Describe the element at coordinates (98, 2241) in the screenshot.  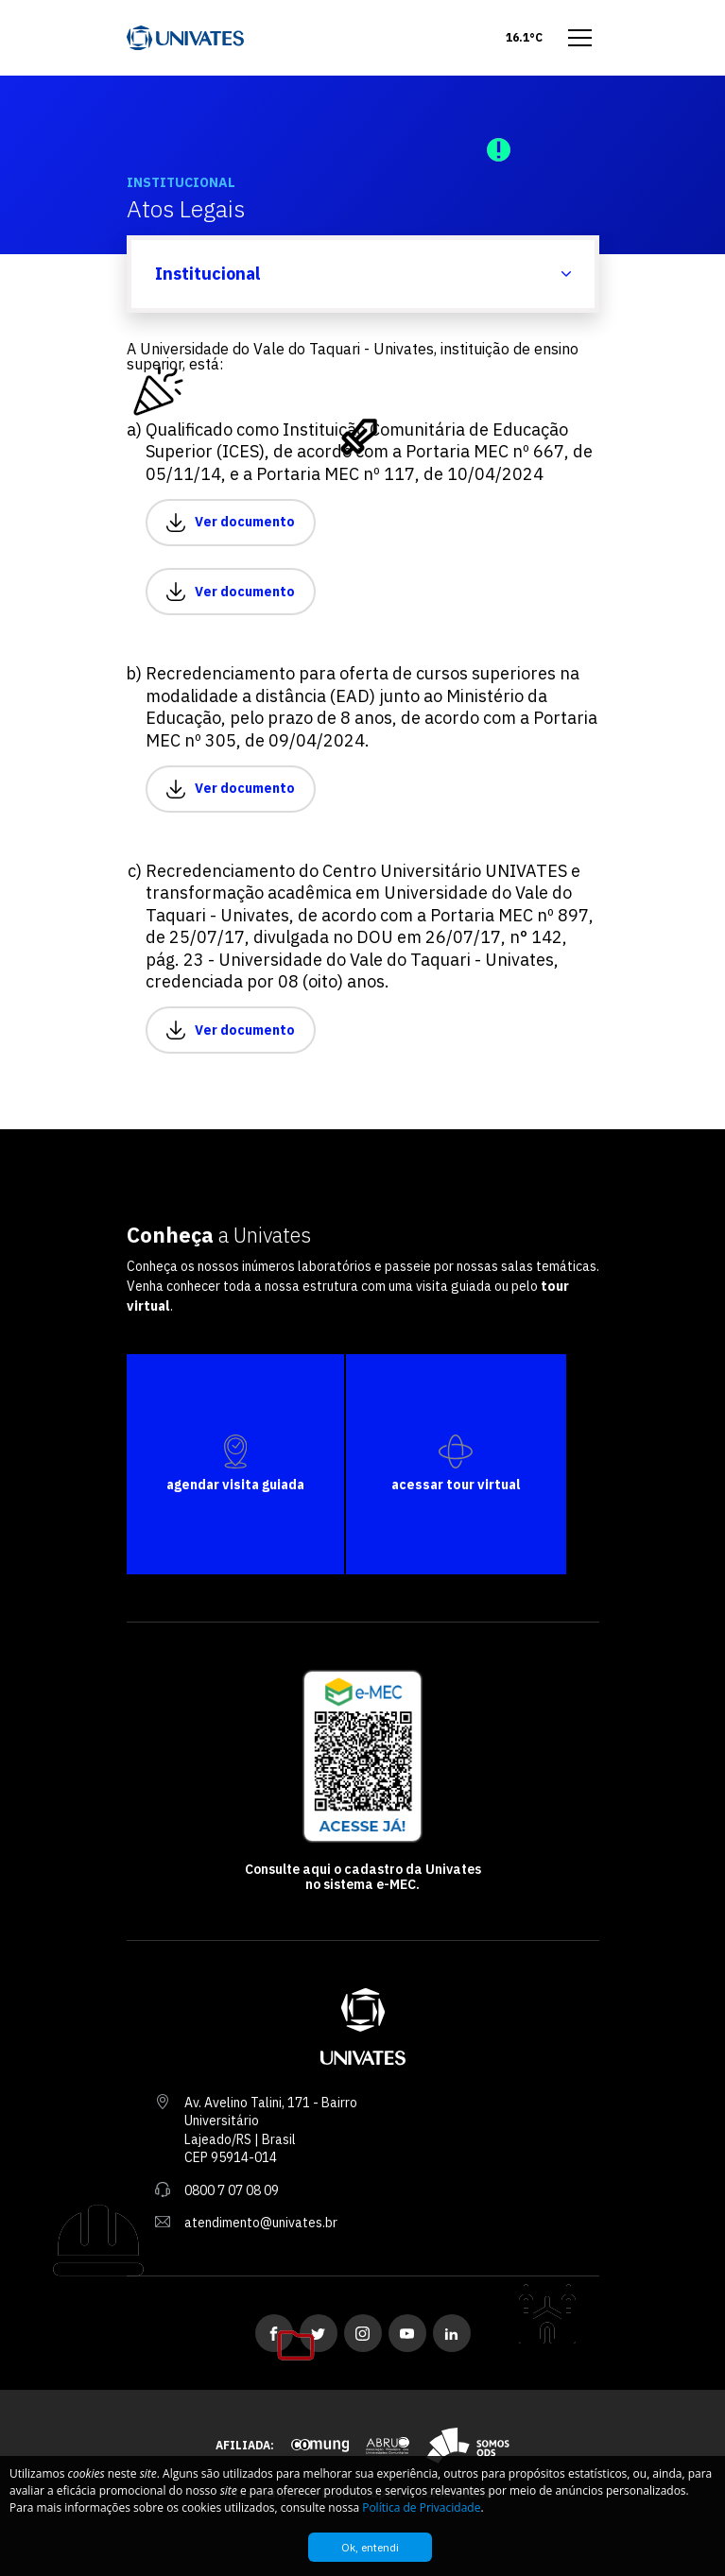
I see `view construction or work zone information` at that location.